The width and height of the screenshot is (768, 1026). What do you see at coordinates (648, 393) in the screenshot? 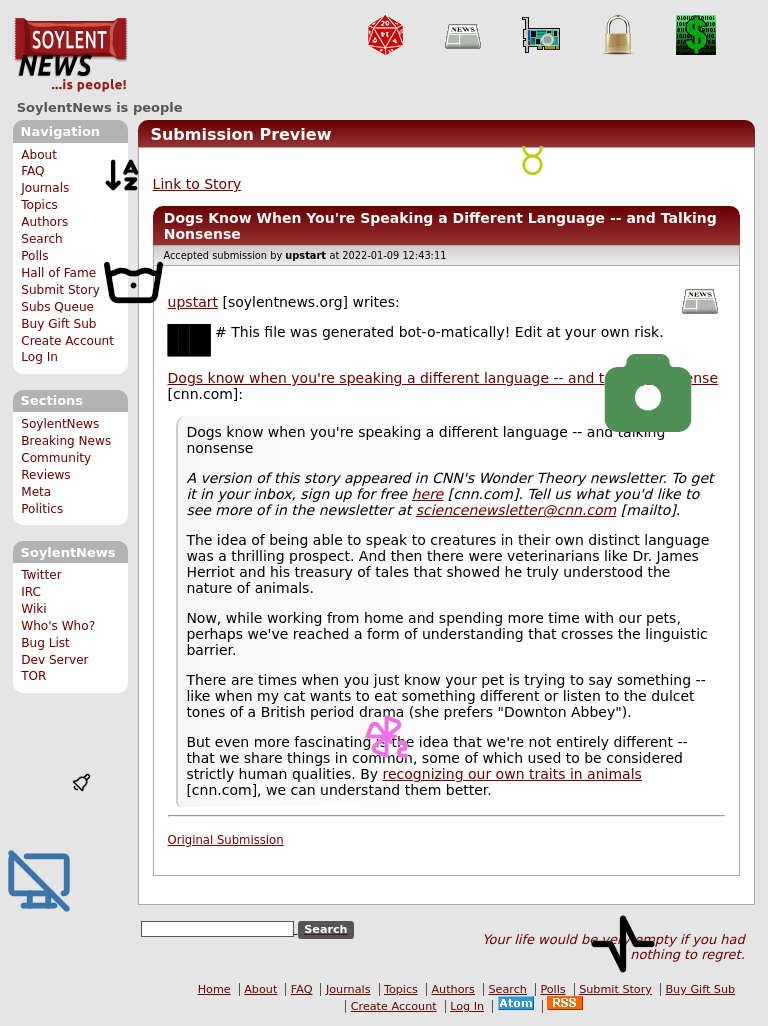
I see `take a photo` at bounding box center [648, 393].